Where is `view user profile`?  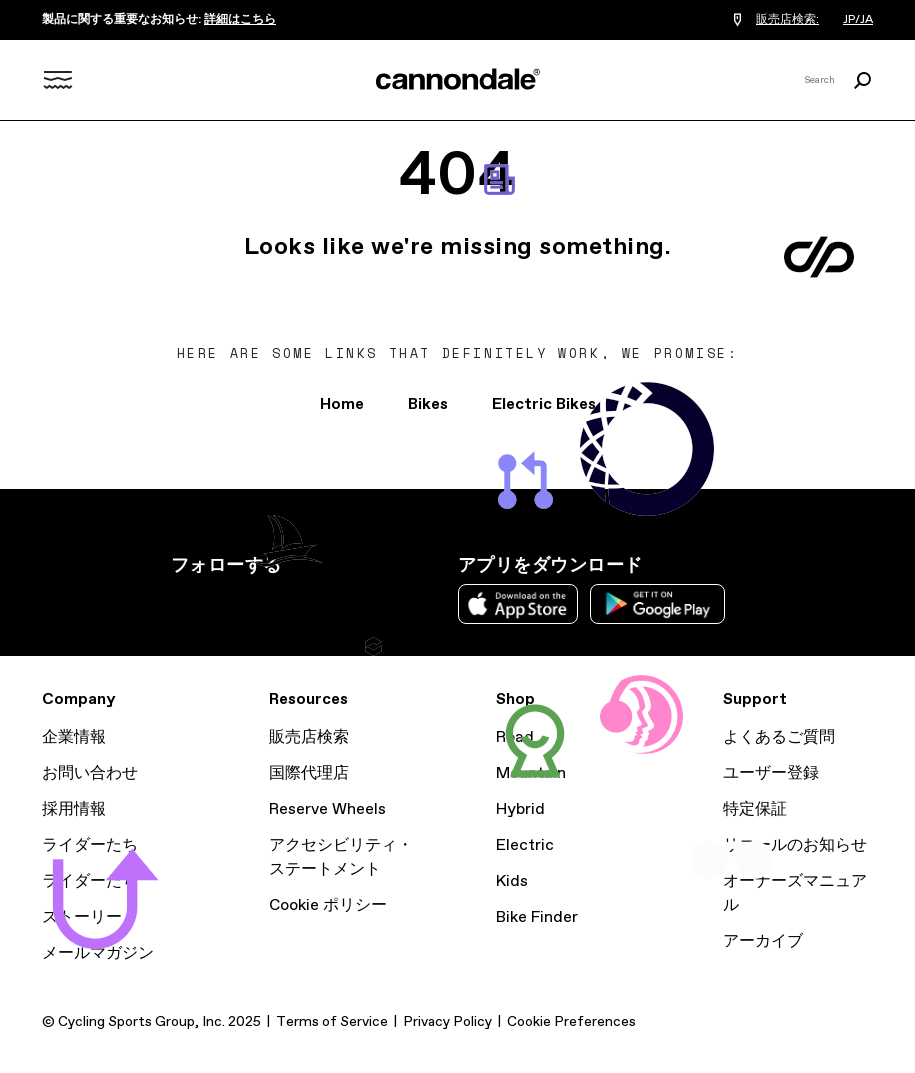 view user profile is located at coordinates (535, 741).